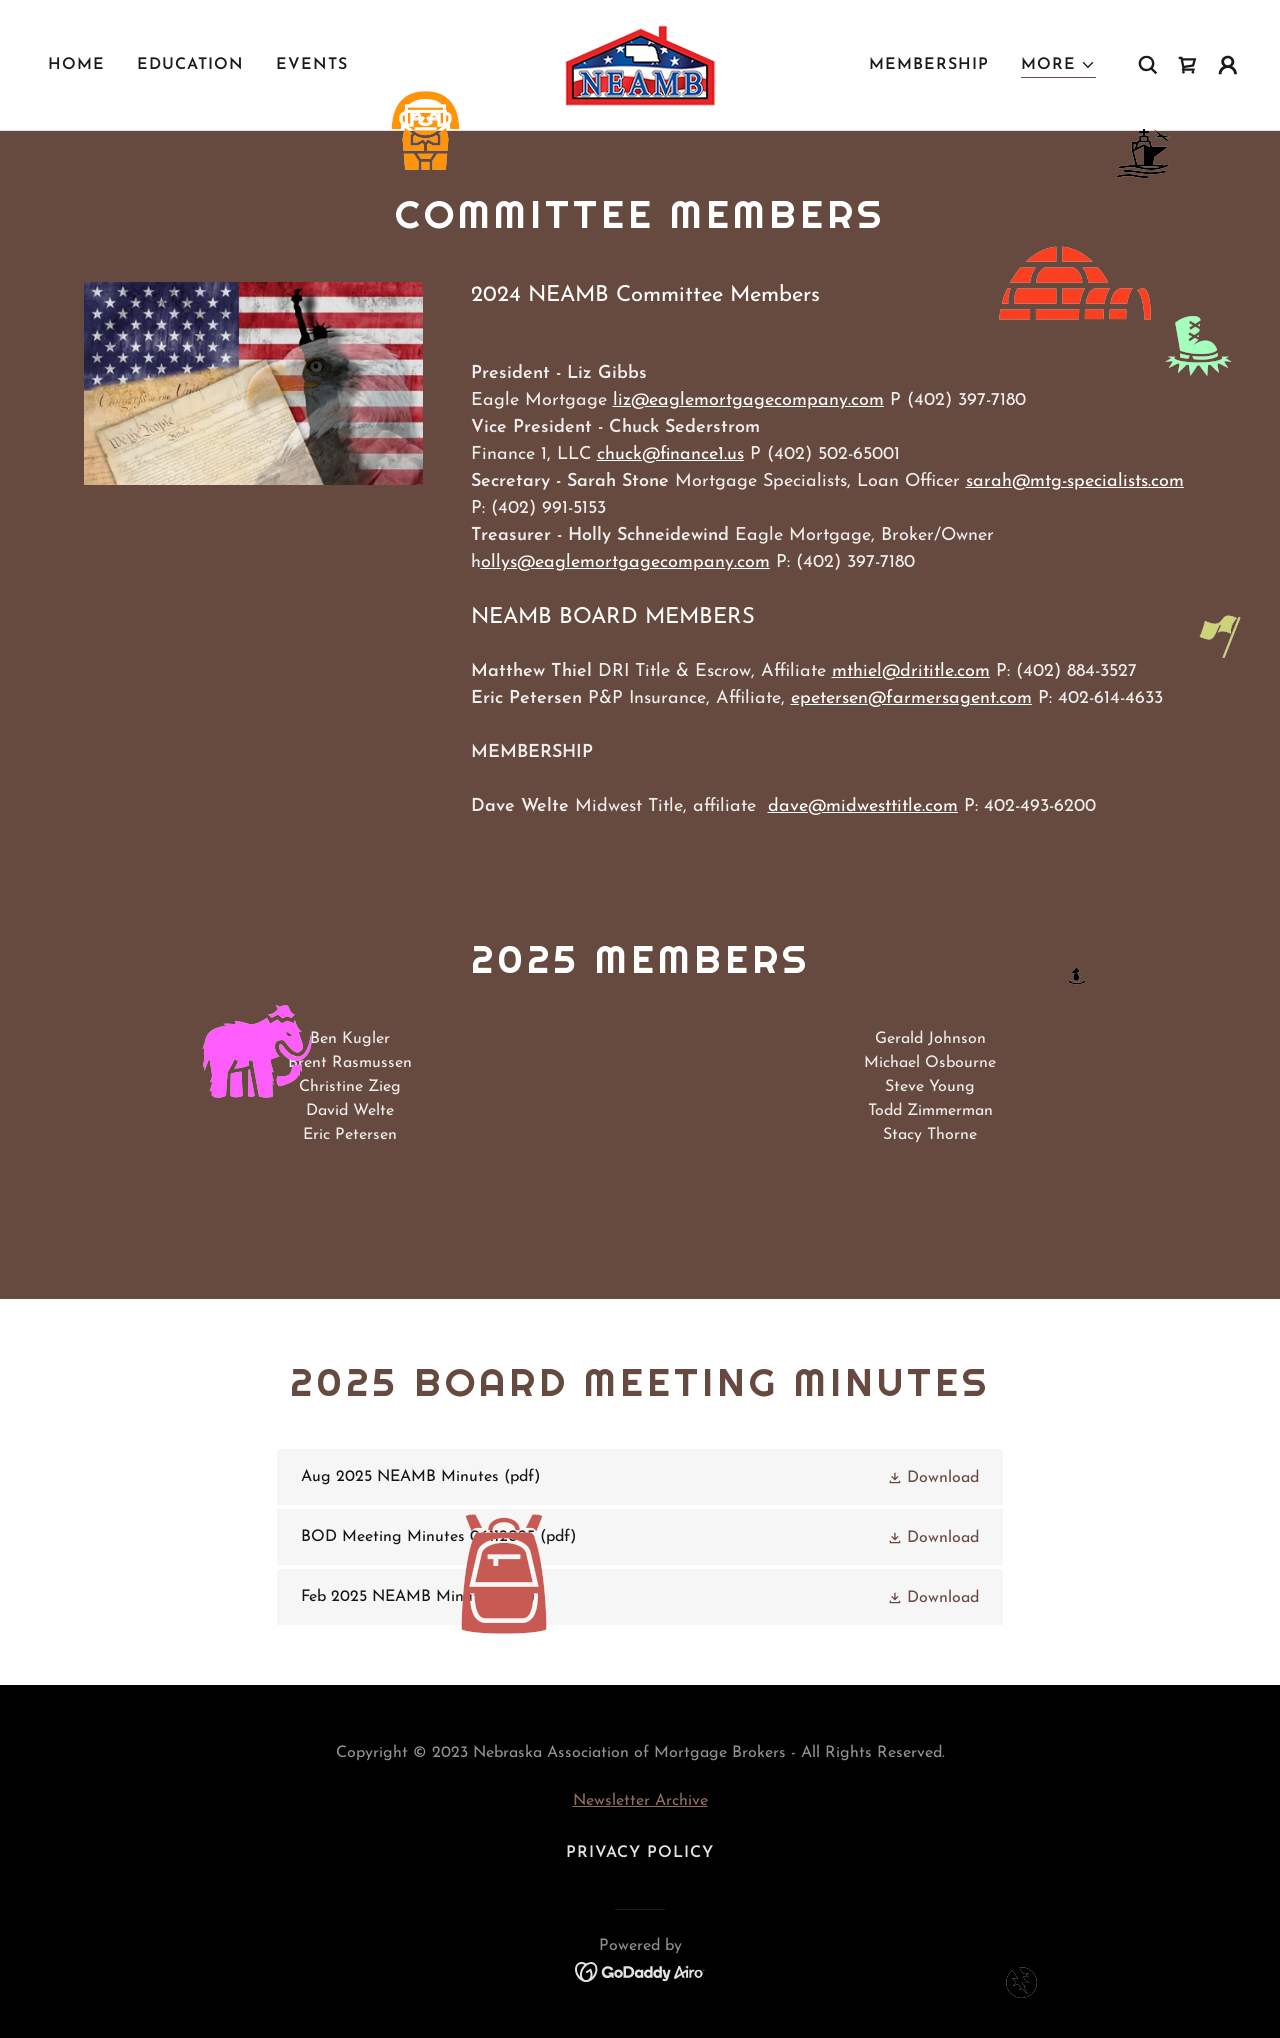  I want to click on indicates corrupted or damaged disc media, so click(1021, 1982).